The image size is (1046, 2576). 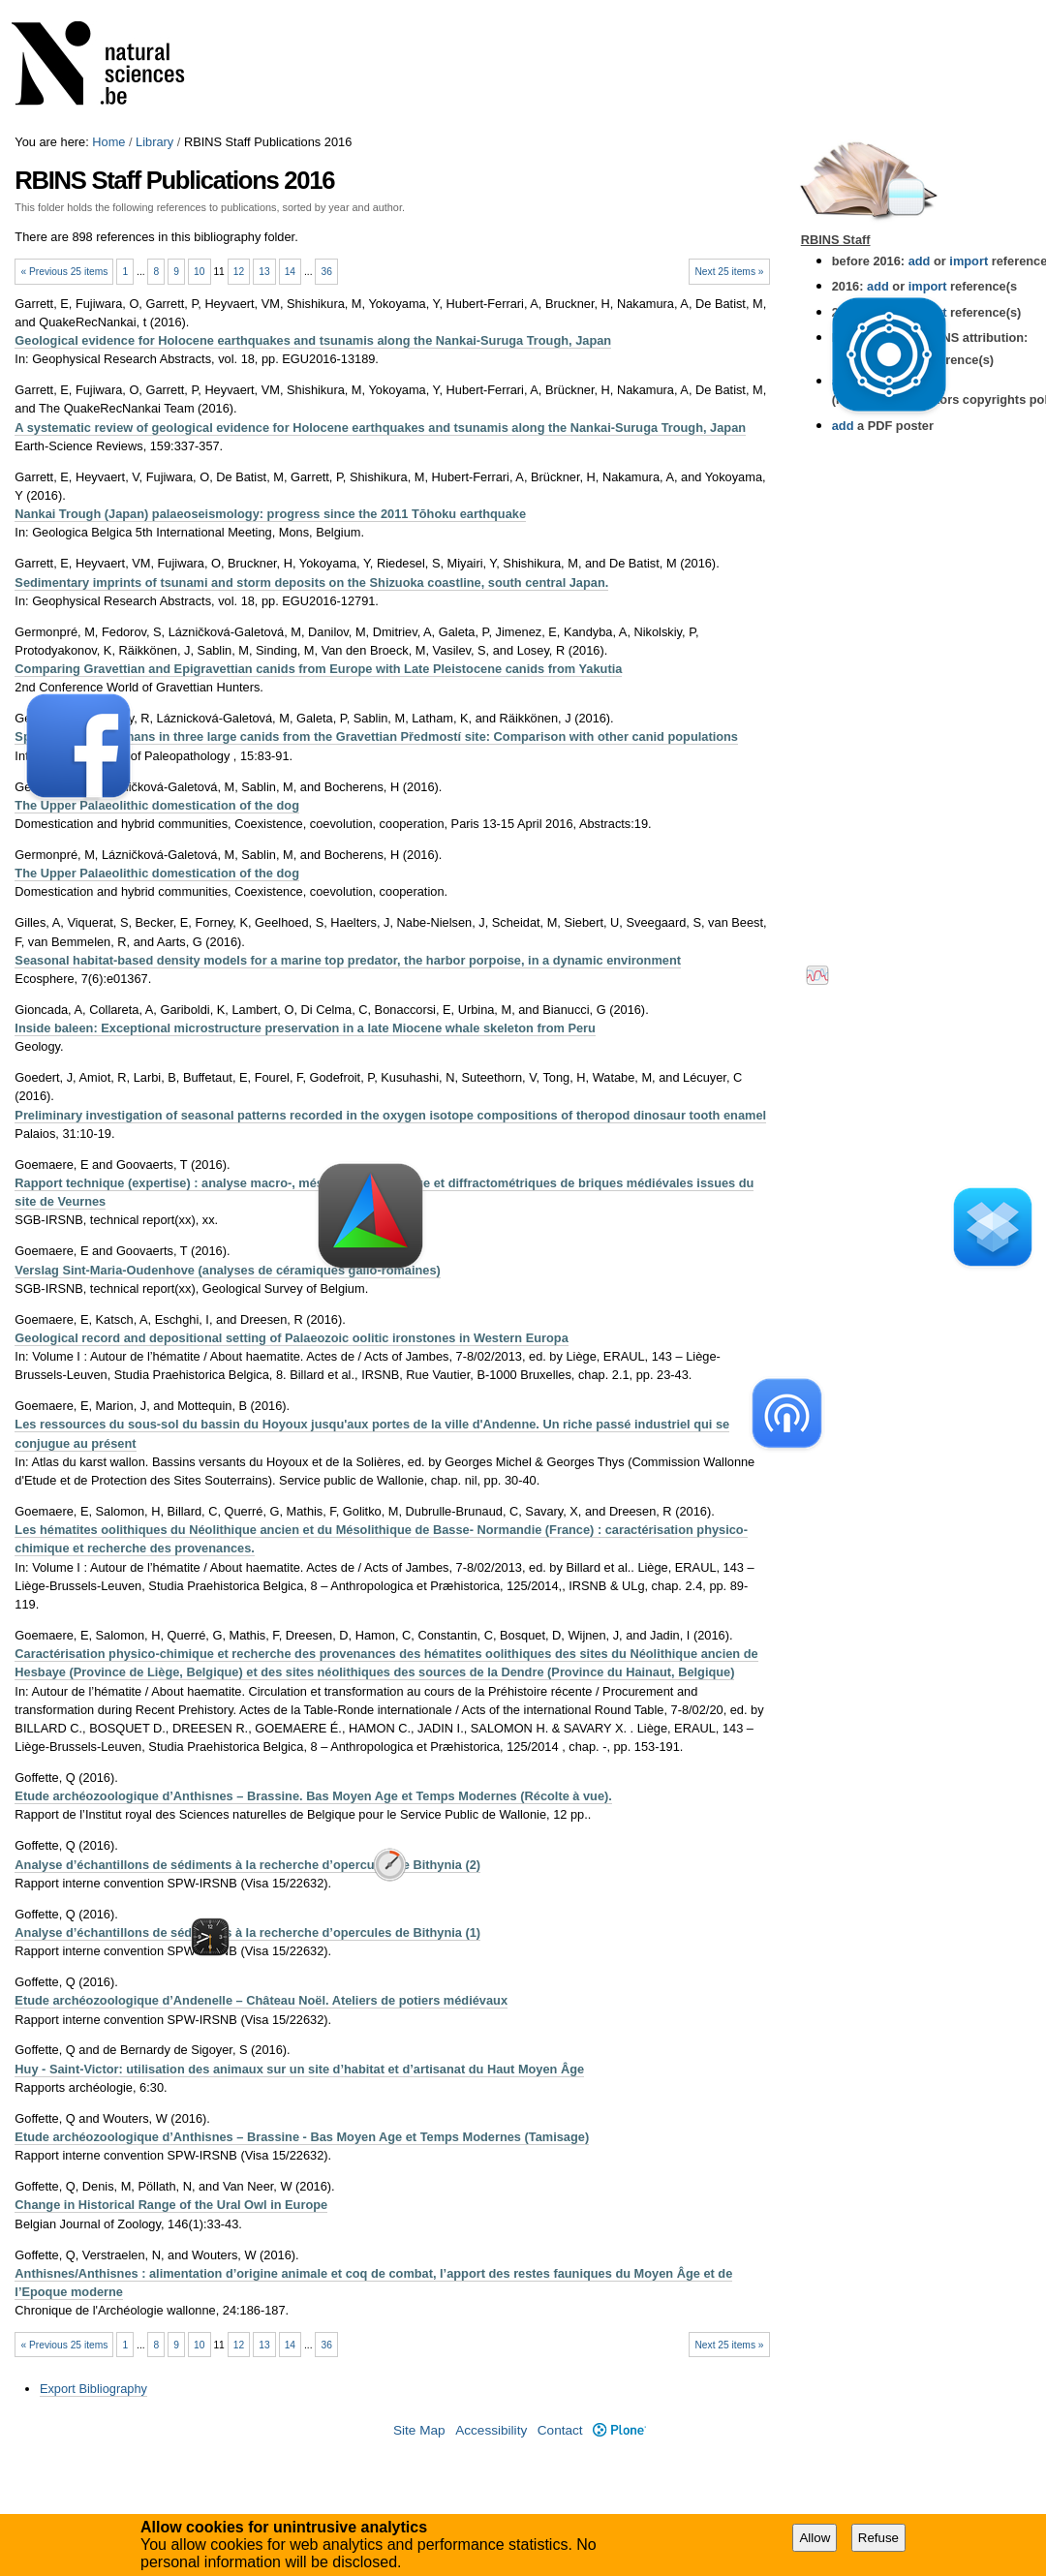 I want to click on open sysprof system profiler application, so click(x=389, y=1864).